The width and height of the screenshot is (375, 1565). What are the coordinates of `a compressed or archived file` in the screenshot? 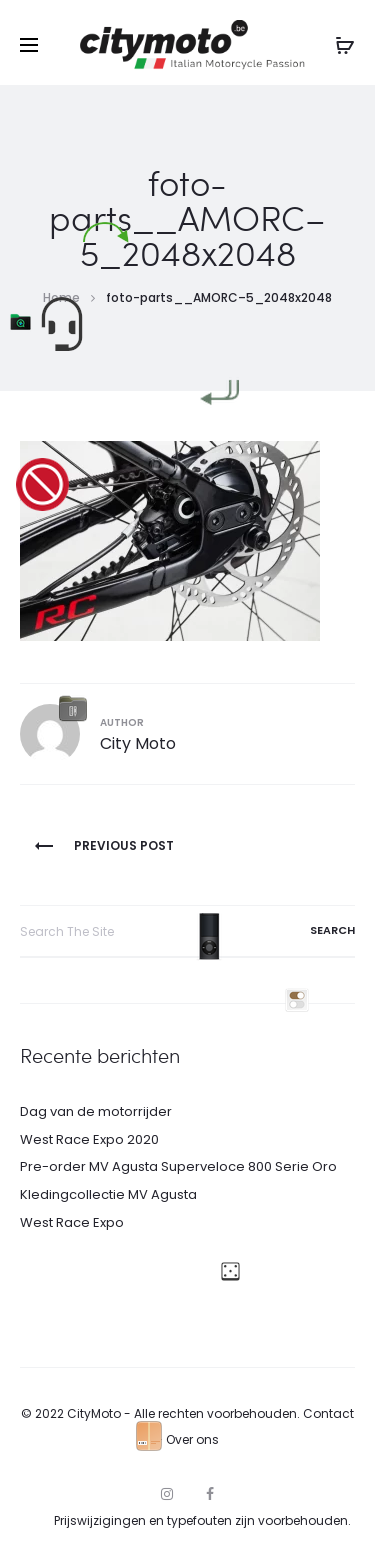 It's located at (149, 1436).